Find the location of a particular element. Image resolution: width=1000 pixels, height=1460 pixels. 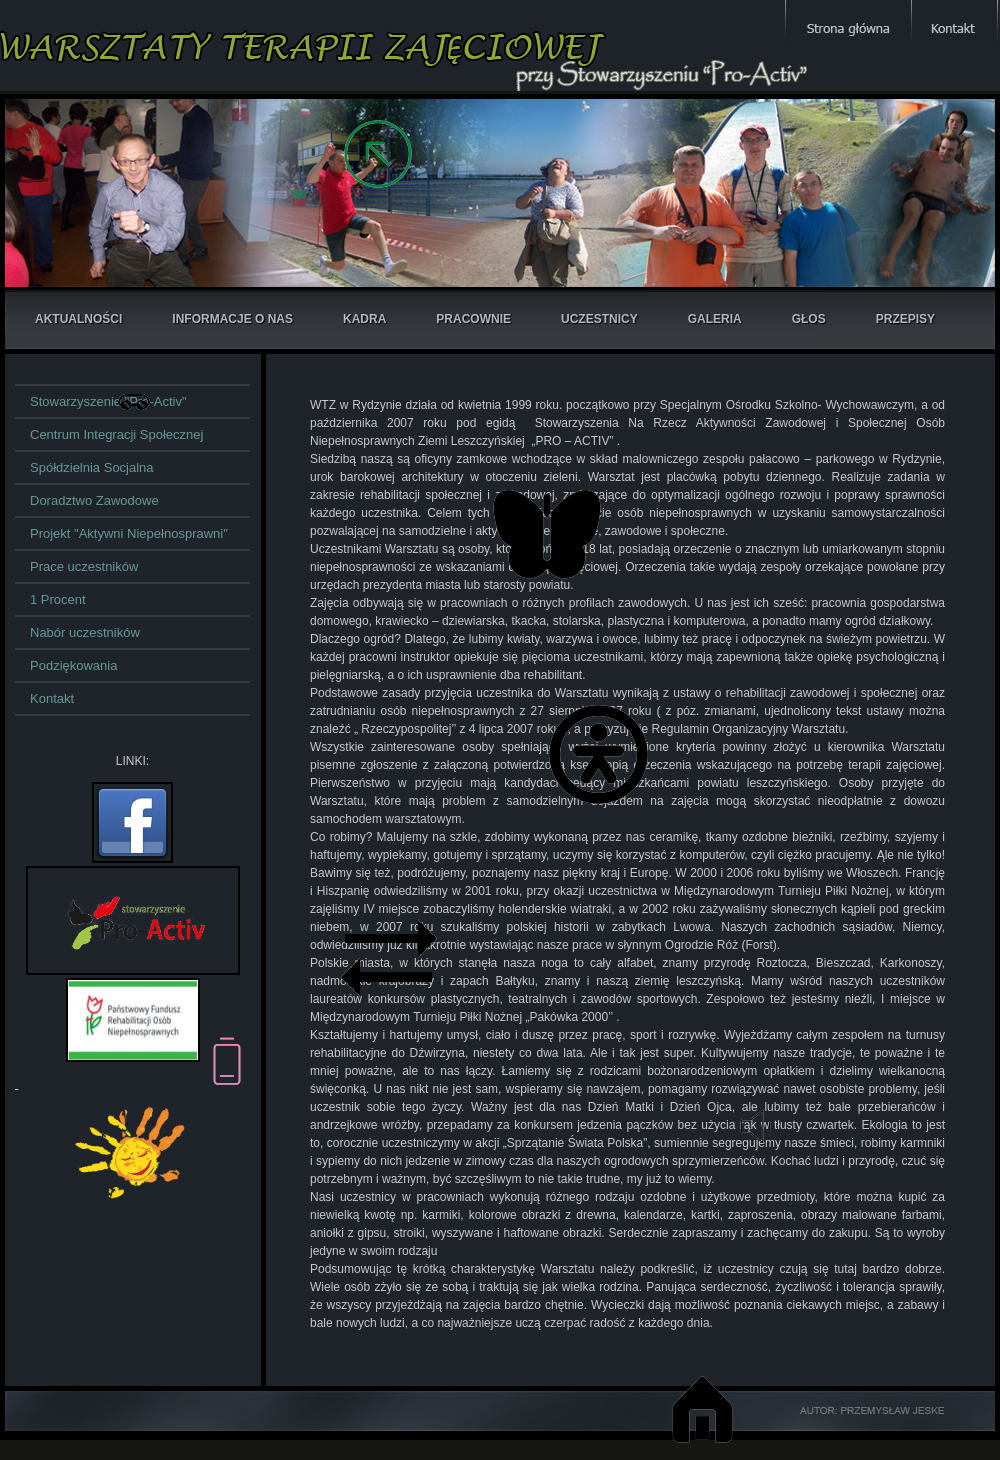

view user profile is located at coordinates (598, 754).